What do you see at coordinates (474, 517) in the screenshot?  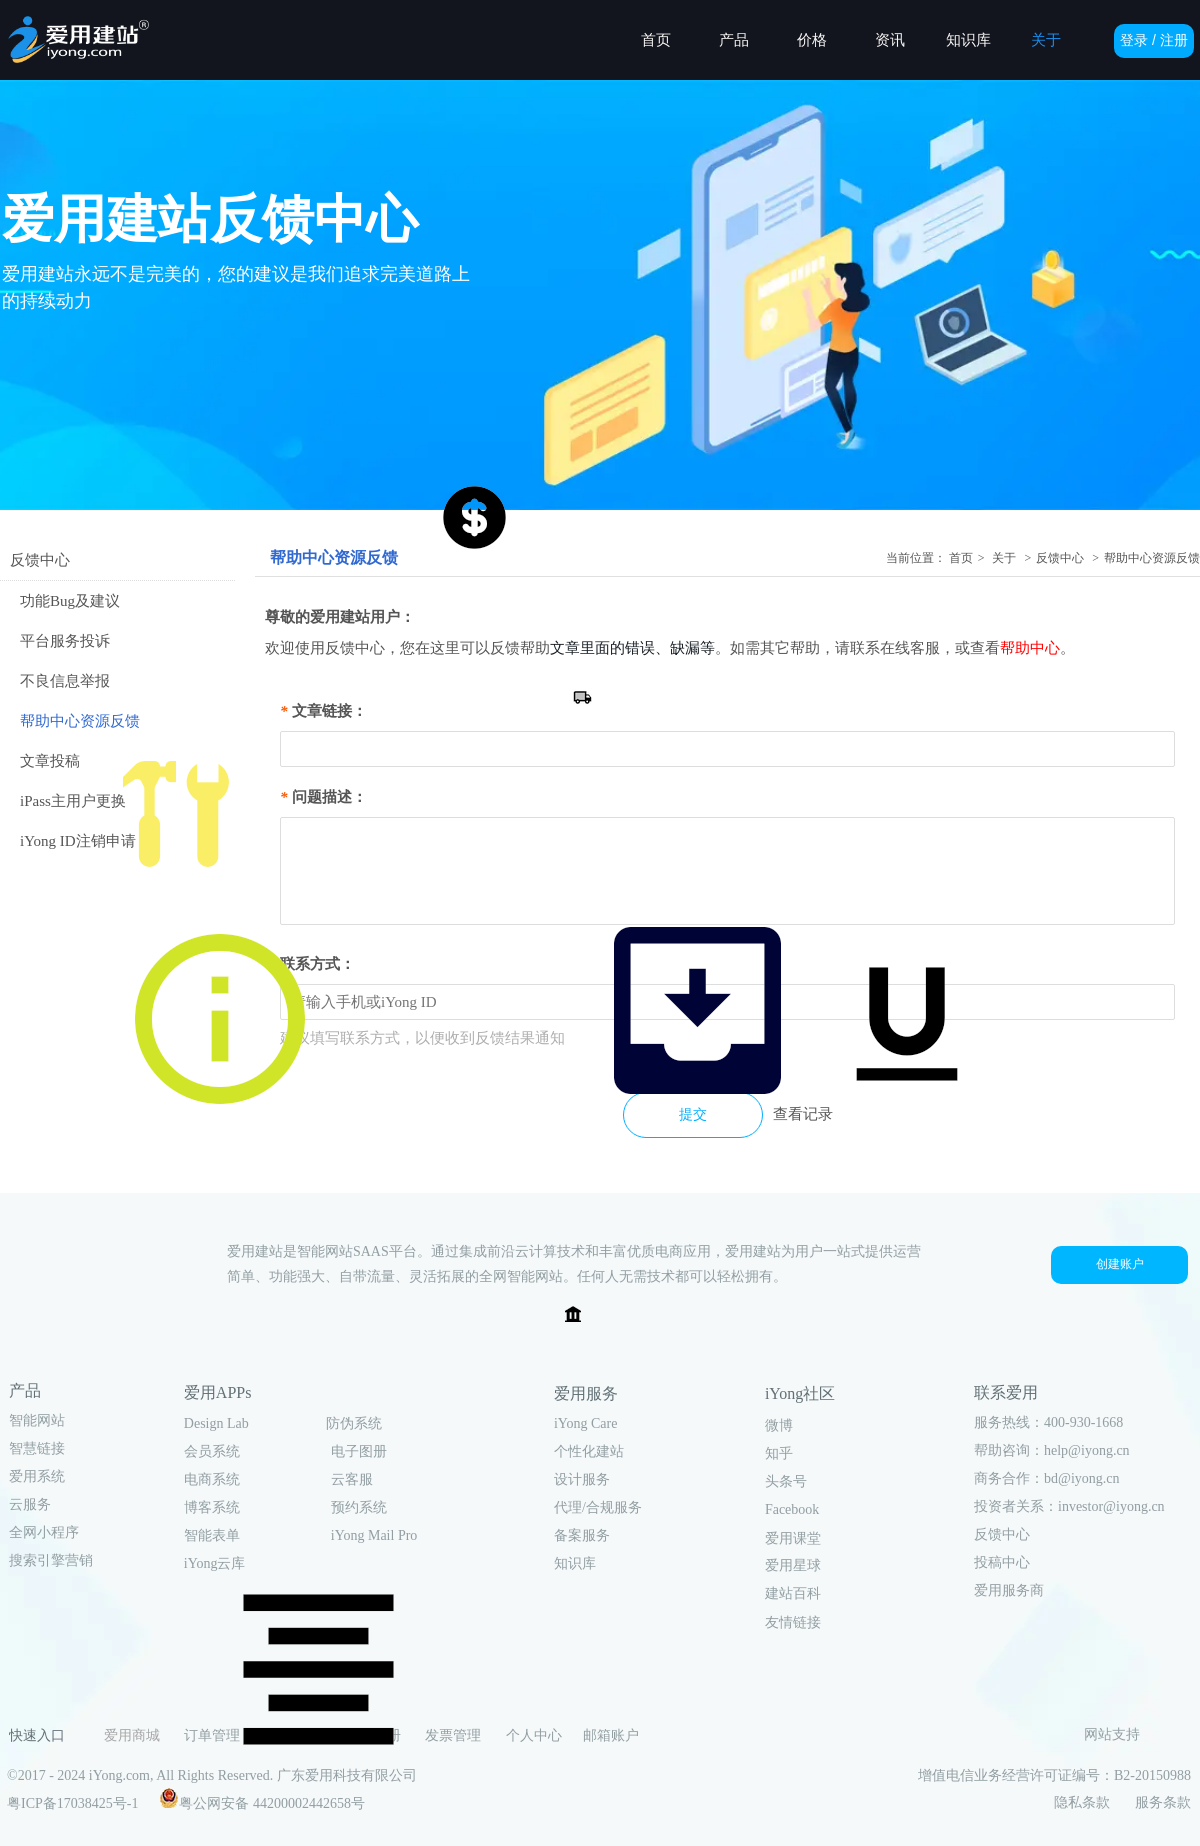 I see `view your account balance` at bounding box center [474, 517].